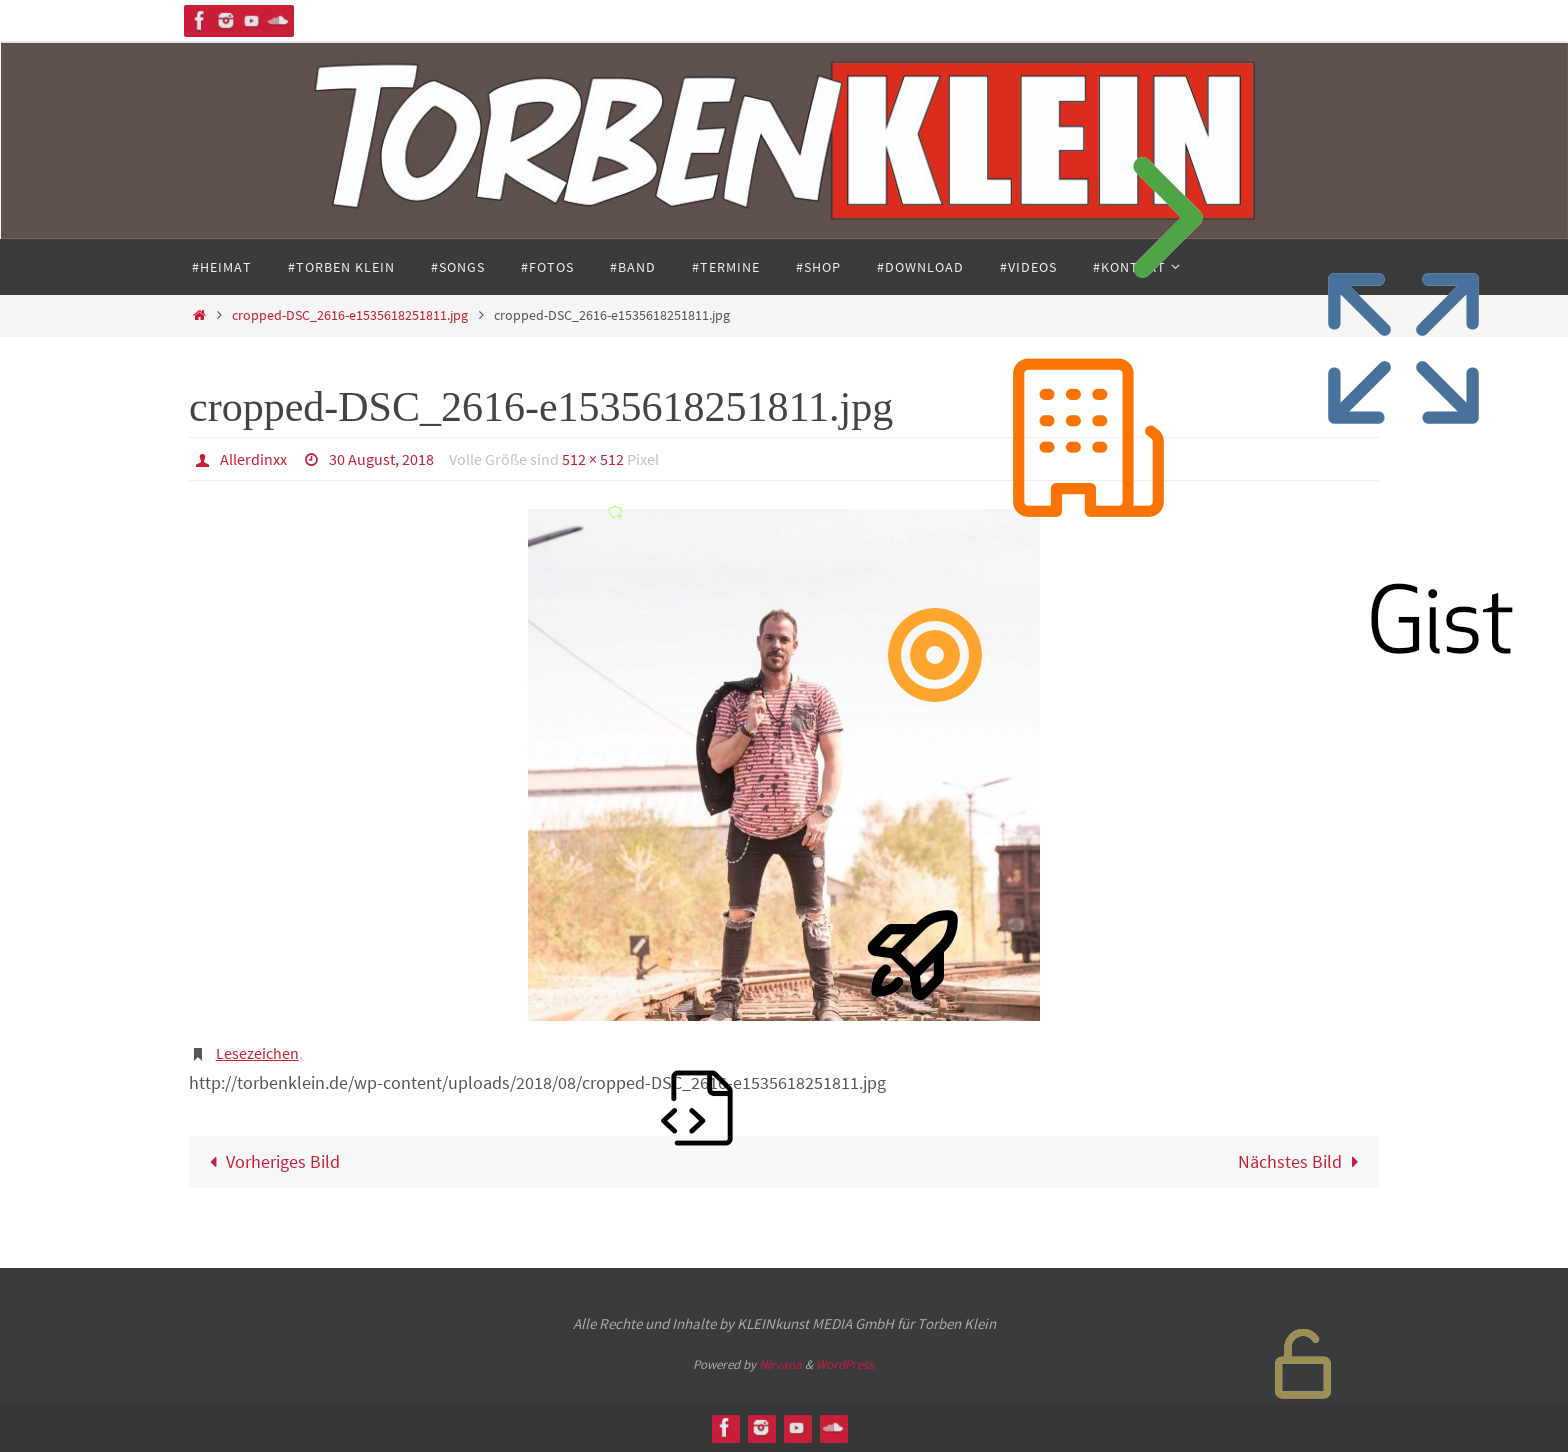 The height and width of the screenshot is (1452, 1568). Describe the element at coordinates (935, 655) in the screenshot. I see `an open issue in your feed` at that location.